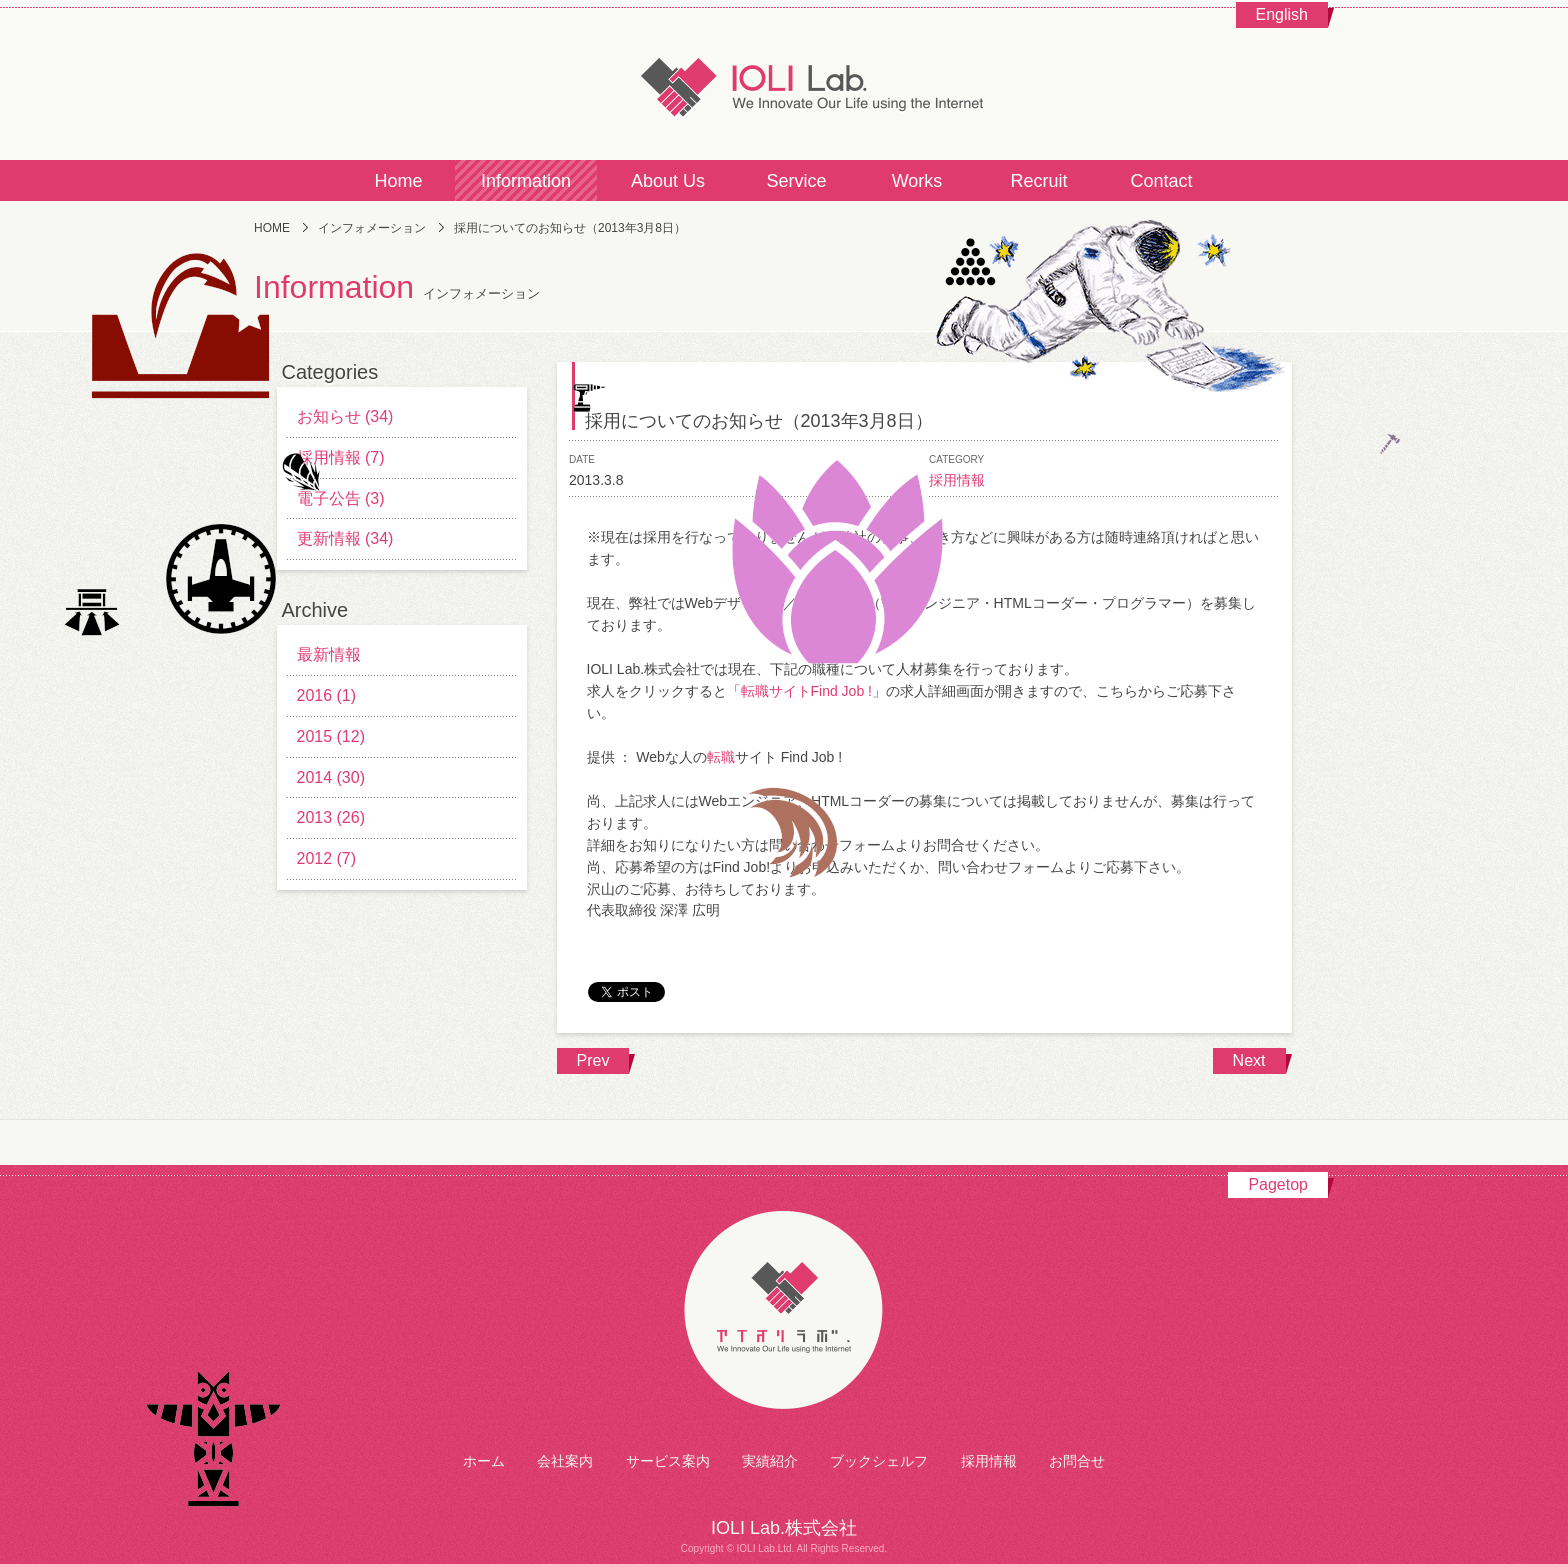 This screenshot has height=1564, width=1568. What do you see at coordinates (589, 398) in the screenshot?
I see `power tools or hardware category` at bounding box center [589, 398].